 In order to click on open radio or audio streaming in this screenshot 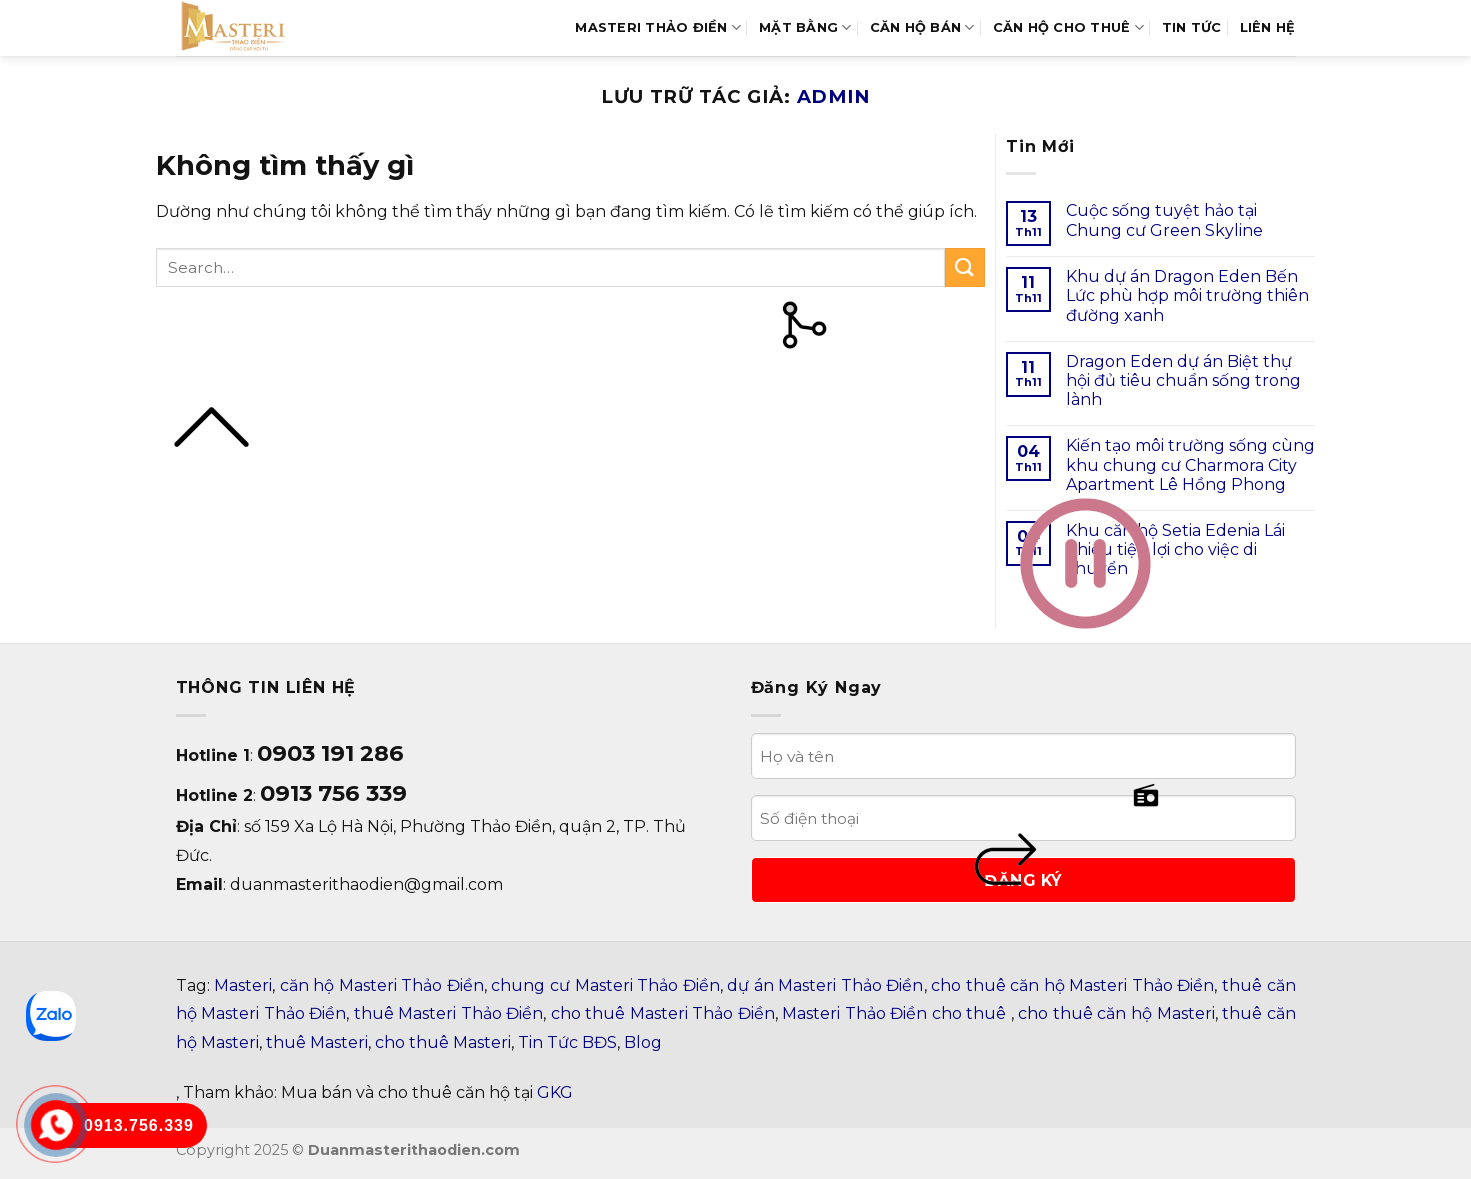, I will do `click(1146, 797)`.